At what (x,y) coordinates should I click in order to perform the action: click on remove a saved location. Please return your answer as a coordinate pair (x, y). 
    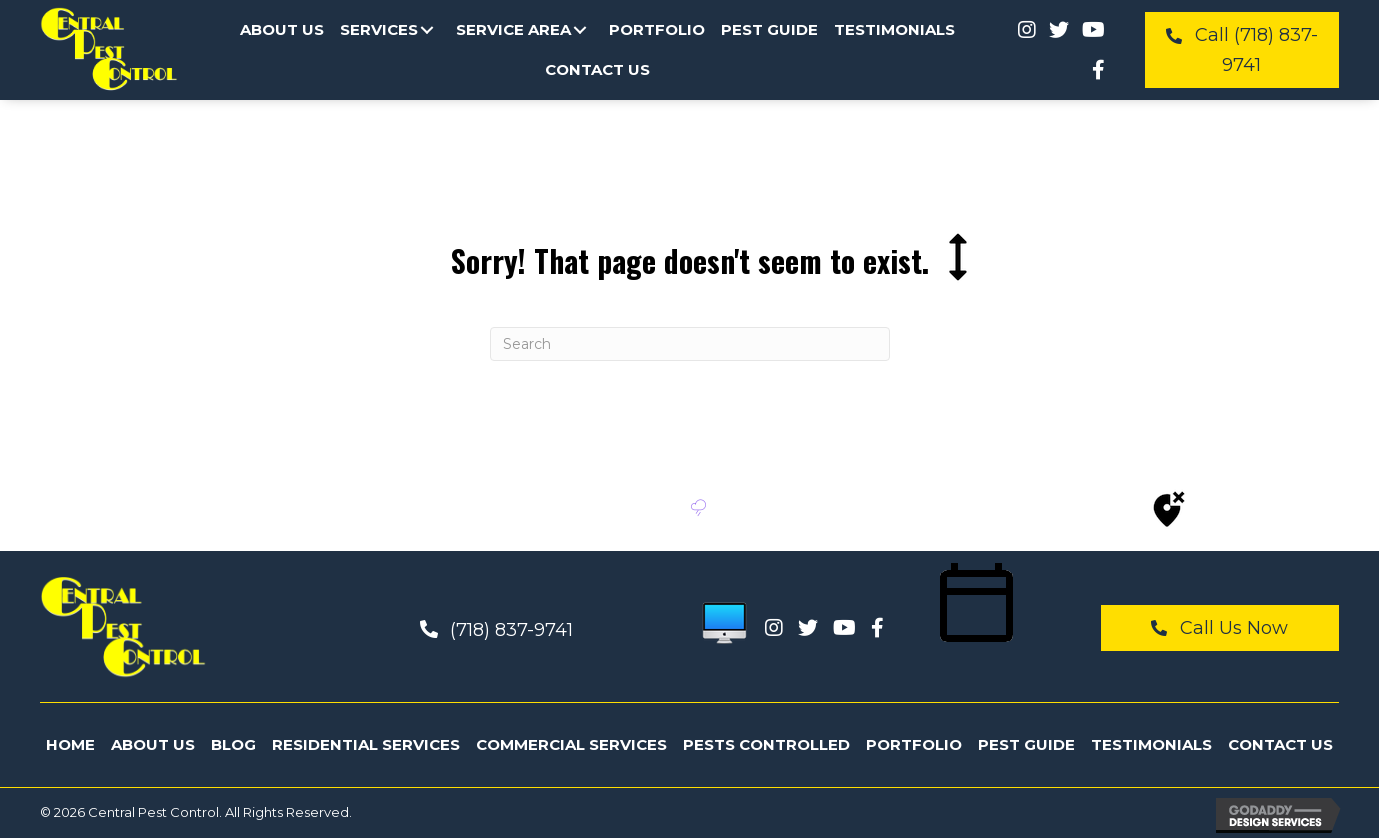
    Looking at the image, I should click on (1167, 509).